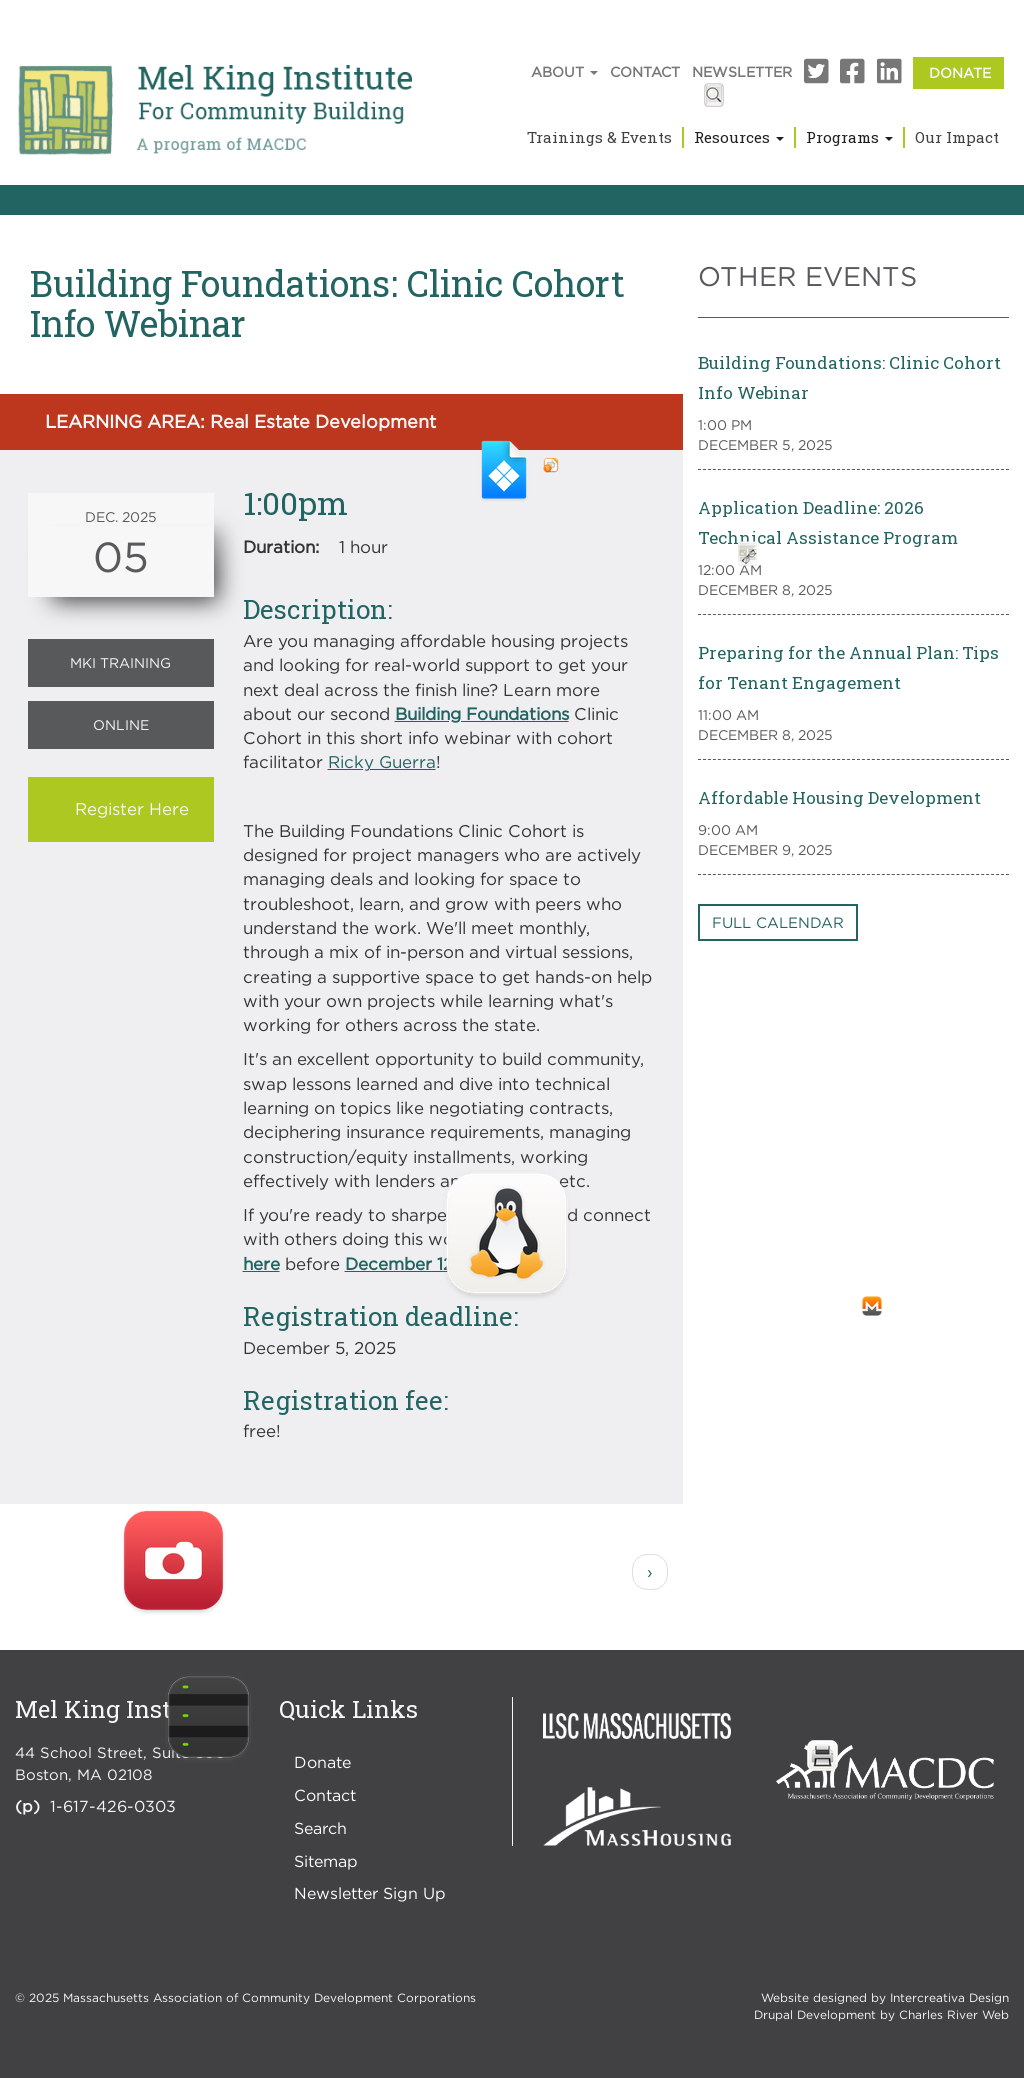 The width and height of the screenshot is (1024, 2078). Describe the element at coordinates (822, 1755) in the screenshot. I see `open printer settings and preferences` at that location.